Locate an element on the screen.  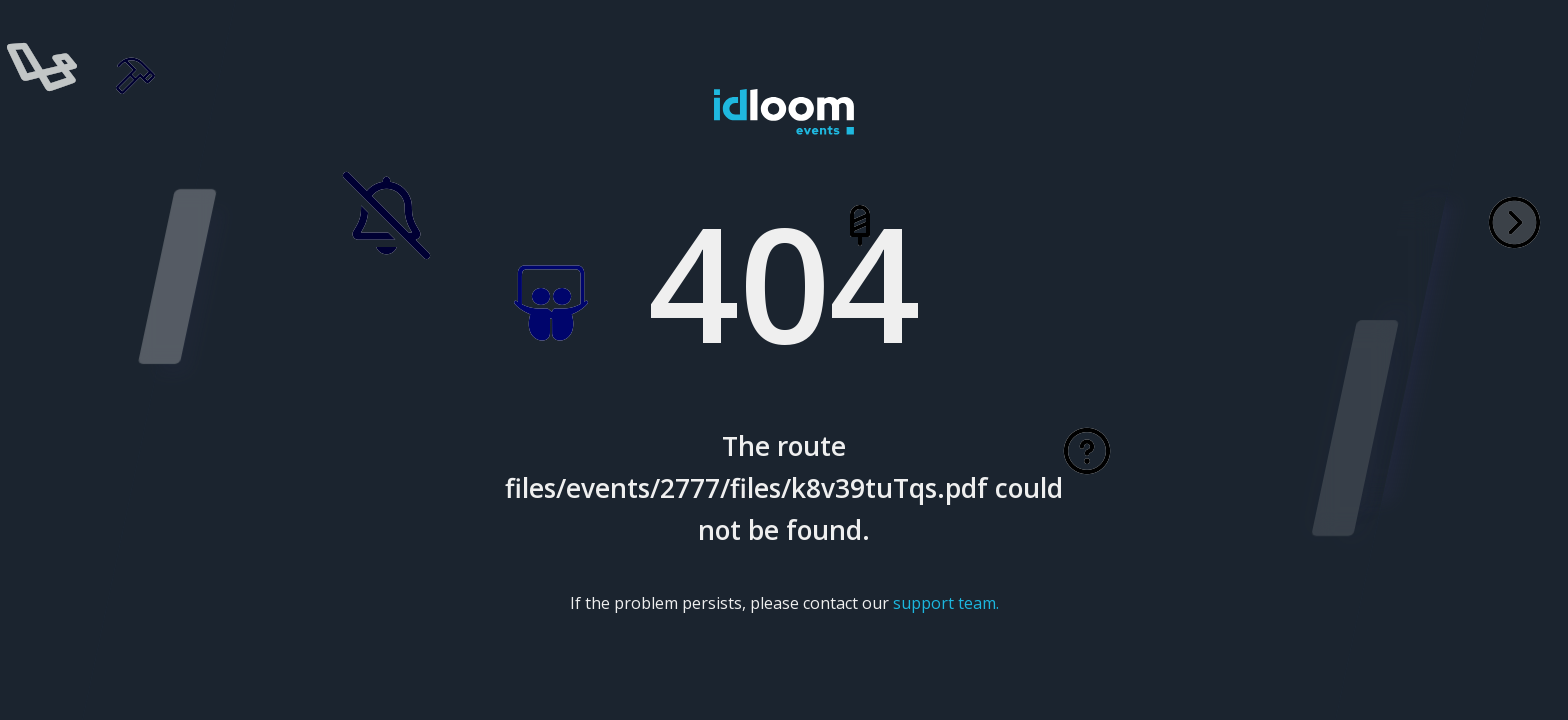
go to next item or screen is located at coordinates (1514, 222).